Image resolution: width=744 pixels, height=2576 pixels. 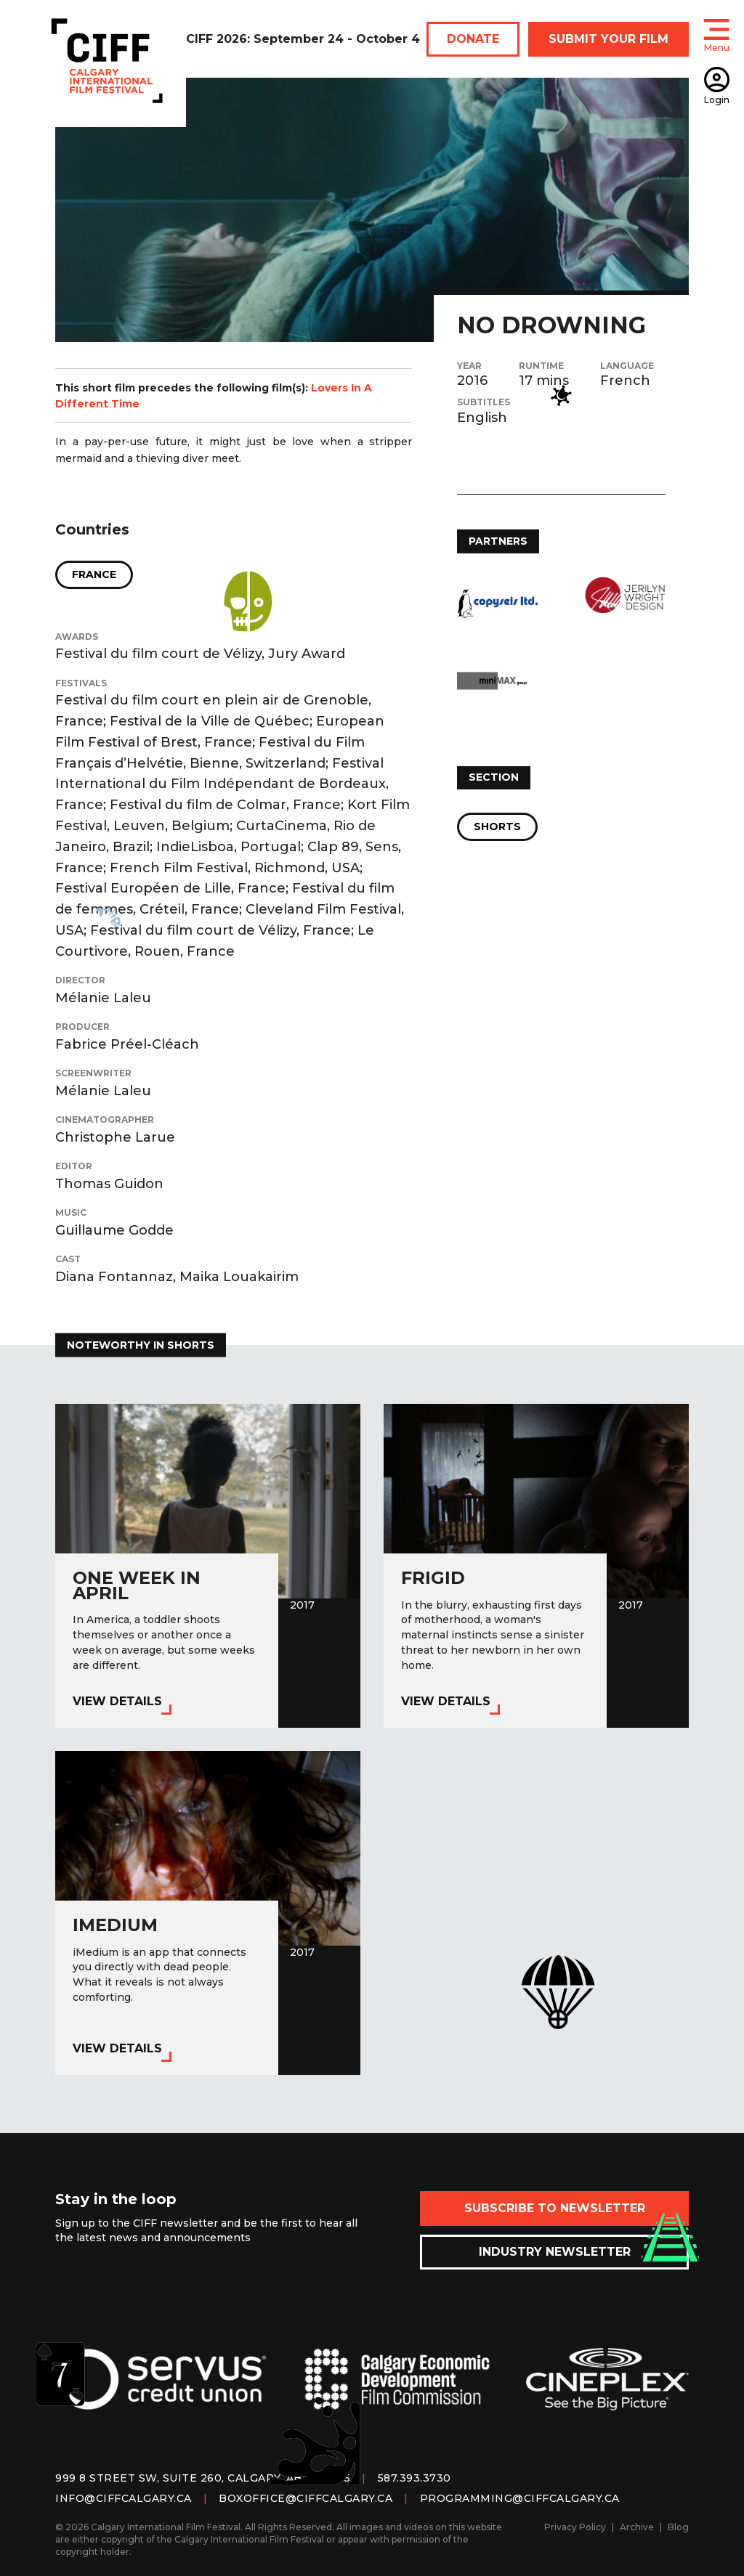 I want to click on seven of spades playing card, so click(x=60, y=2374).